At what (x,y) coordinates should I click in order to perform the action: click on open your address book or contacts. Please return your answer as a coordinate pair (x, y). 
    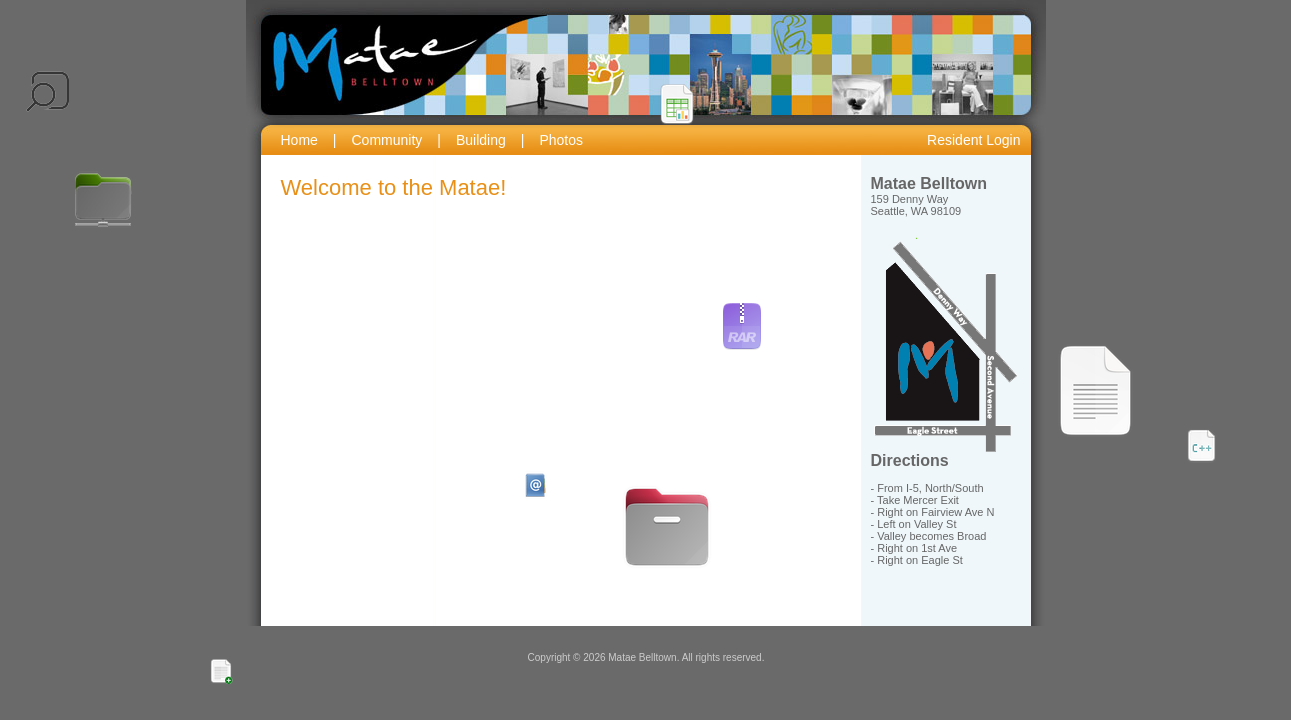
    Looking at the image, I should click on (535, 486).